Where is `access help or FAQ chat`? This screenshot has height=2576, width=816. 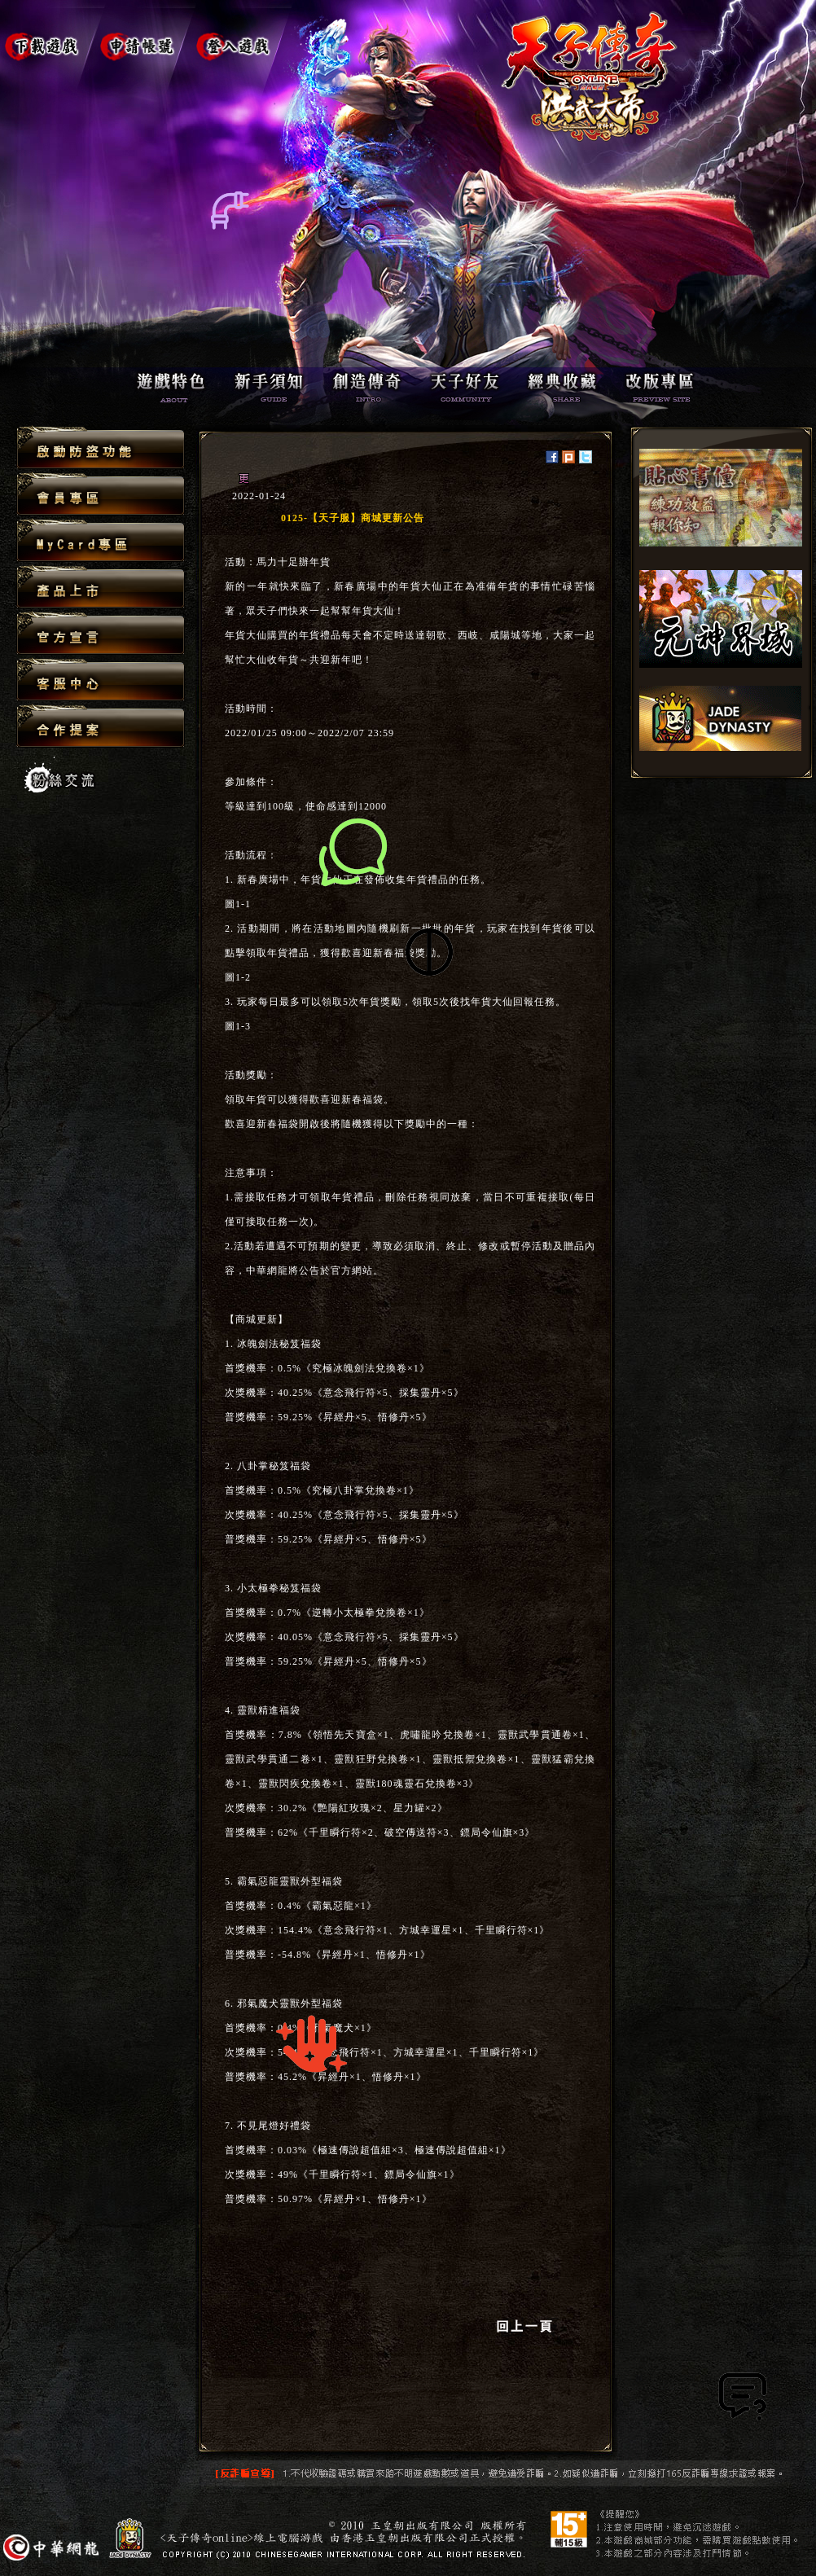 access help or FAQ chat is located at coordinates (743, 2394).